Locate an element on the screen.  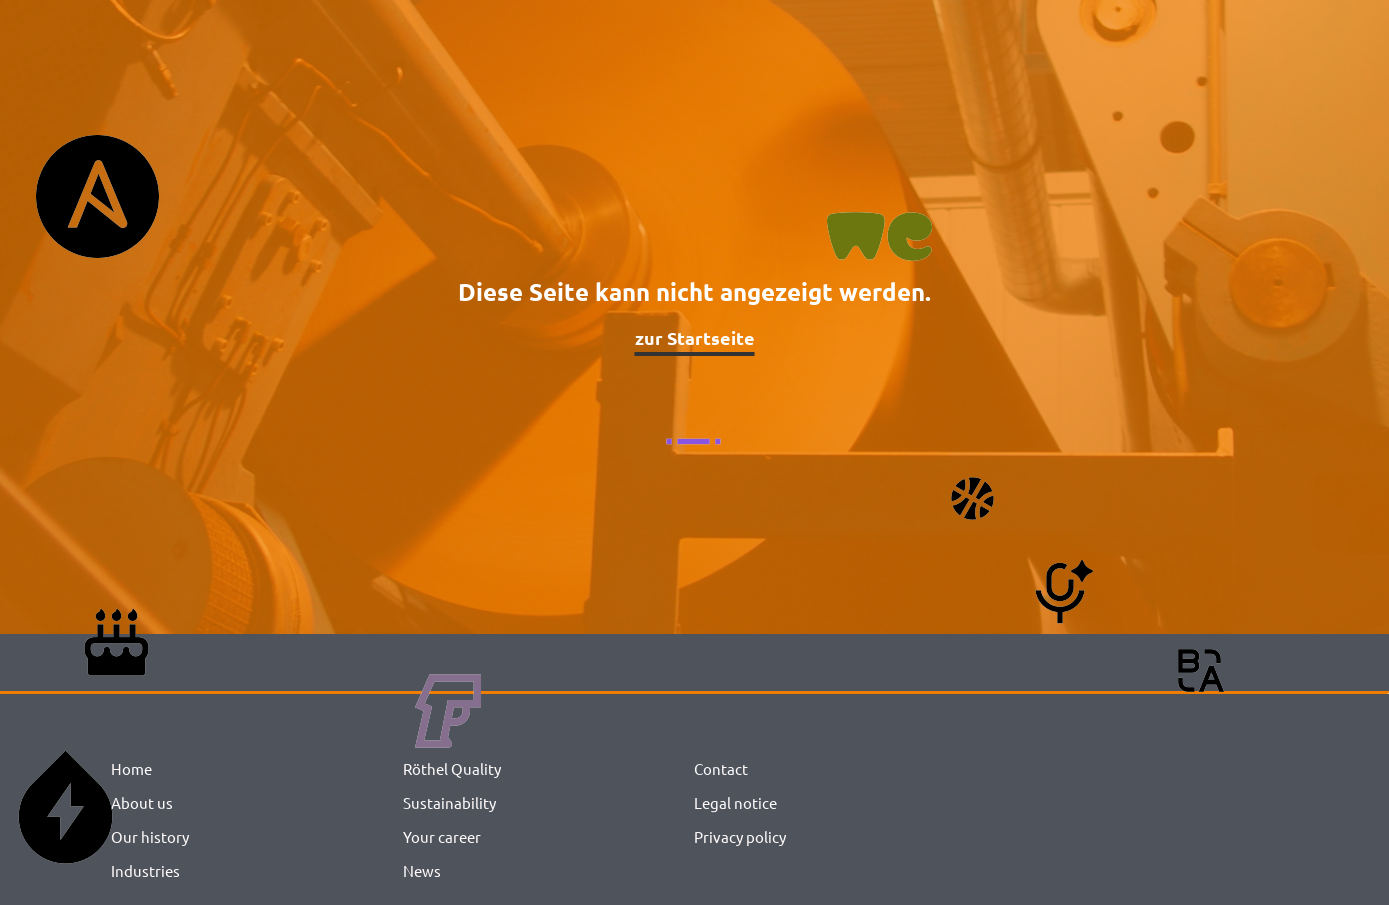
access sports scores and updates is located at coordinates (972, 498).